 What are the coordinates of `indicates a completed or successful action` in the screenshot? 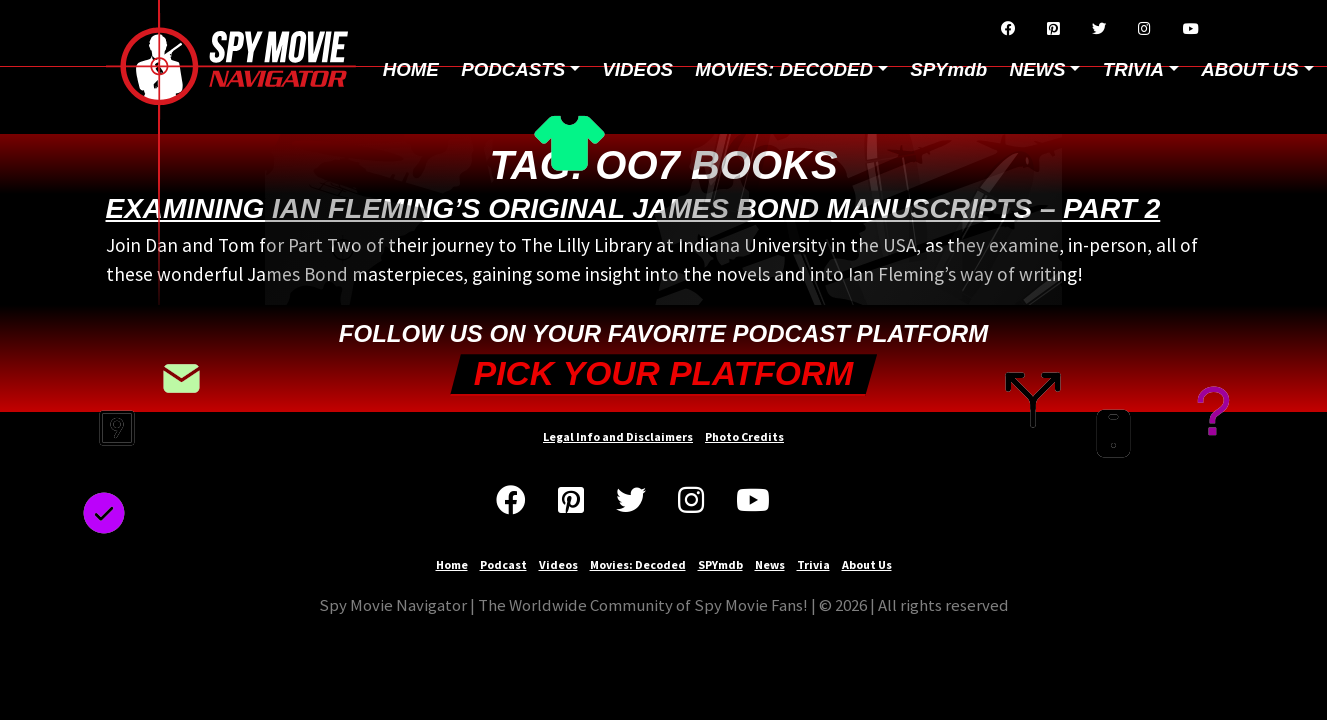 It's located at (104, 513).